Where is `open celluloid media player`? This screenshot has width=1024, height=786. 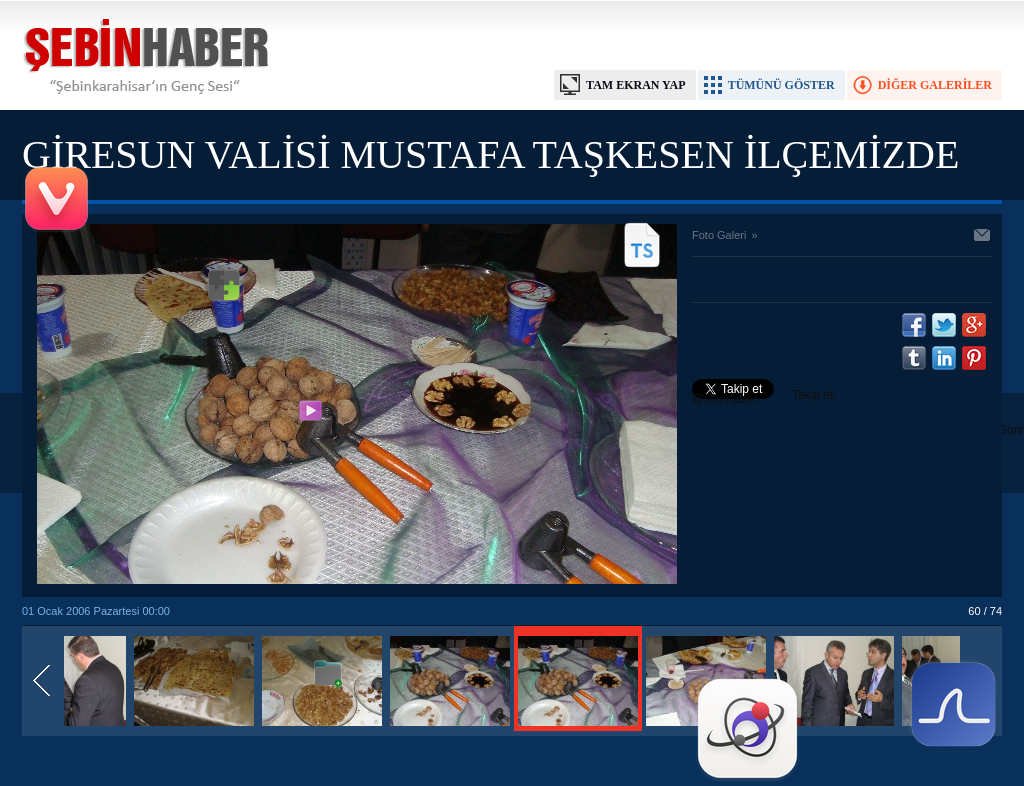
open celluloid media player is located at coordinates (310, 410).